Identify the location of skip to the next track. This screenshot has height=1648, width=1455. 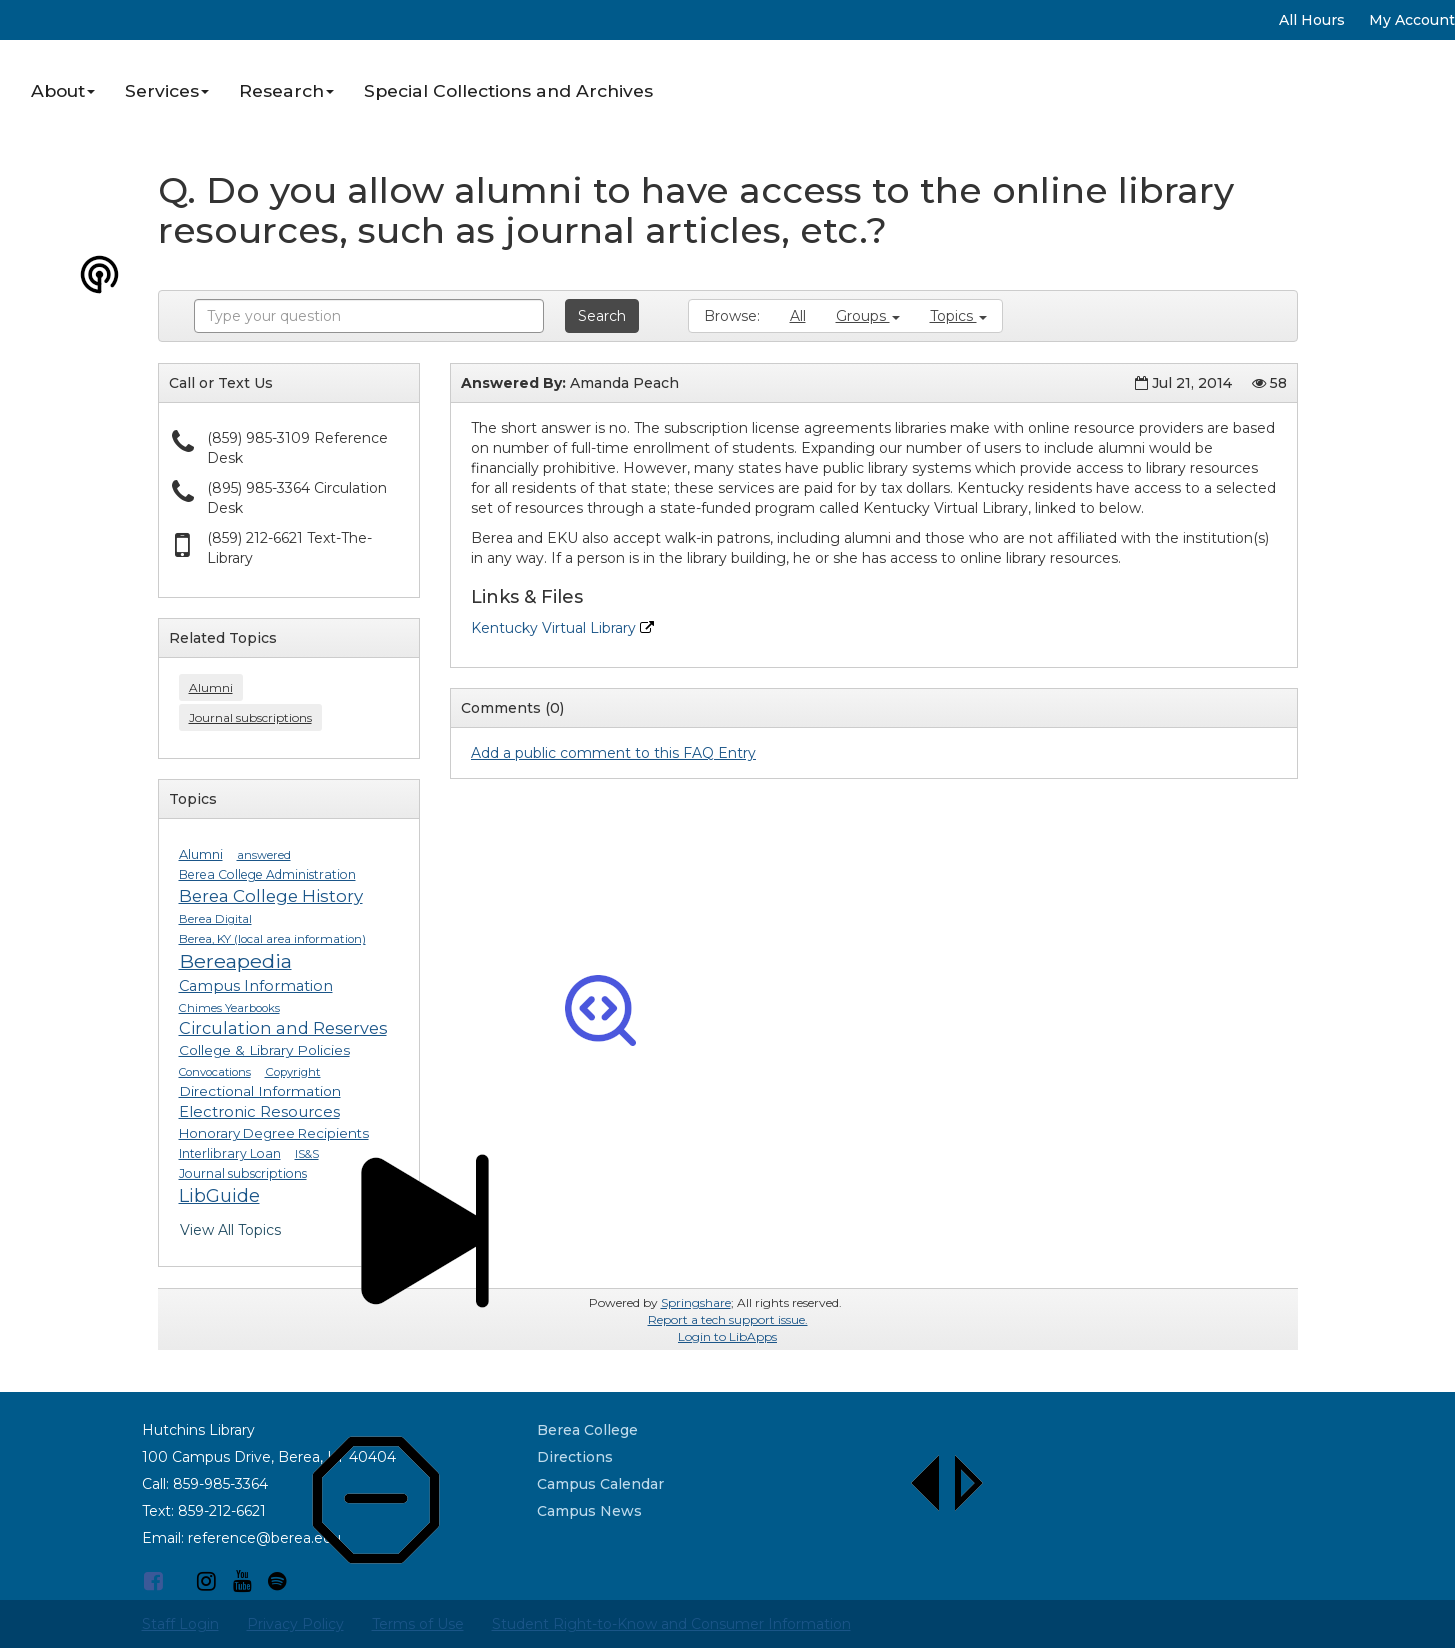
(425, 1231).